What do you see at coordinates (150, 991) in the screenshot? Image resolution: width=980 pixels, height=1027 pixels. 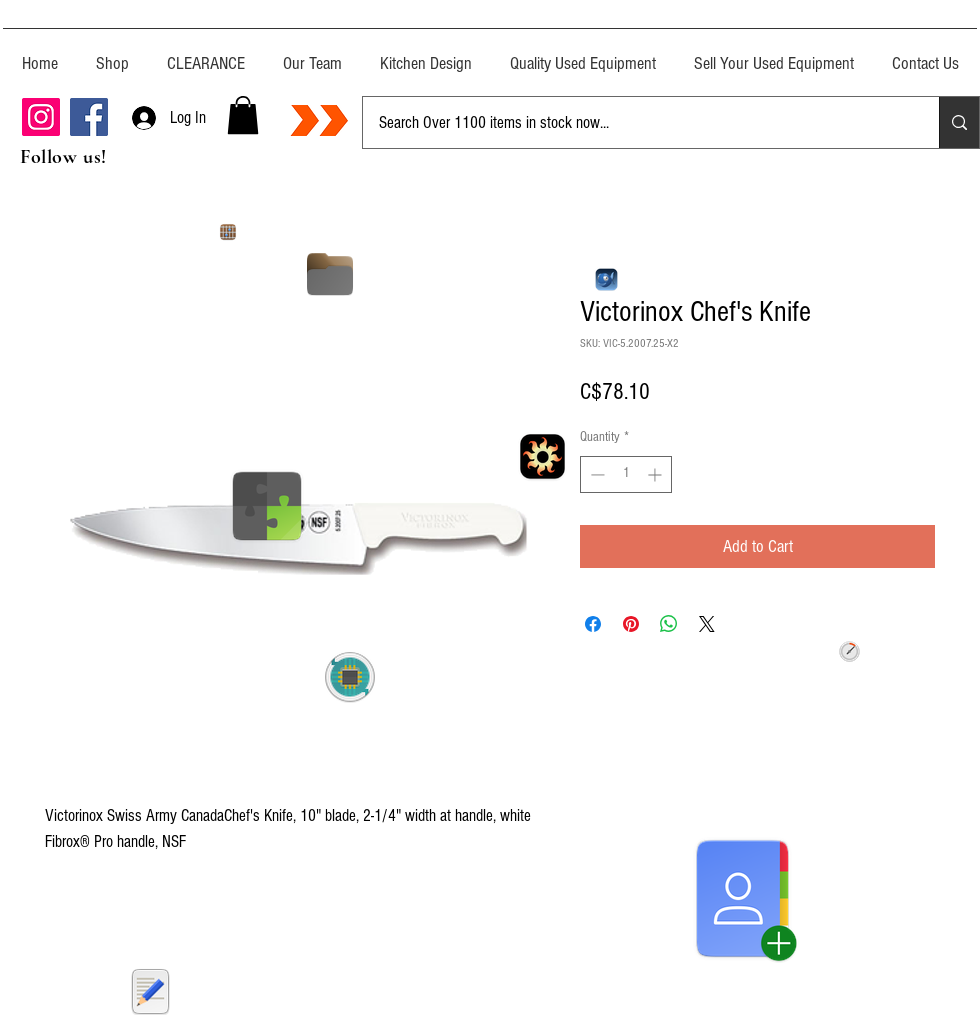 I see `open the text editor application` at bounding box center [150, 991].